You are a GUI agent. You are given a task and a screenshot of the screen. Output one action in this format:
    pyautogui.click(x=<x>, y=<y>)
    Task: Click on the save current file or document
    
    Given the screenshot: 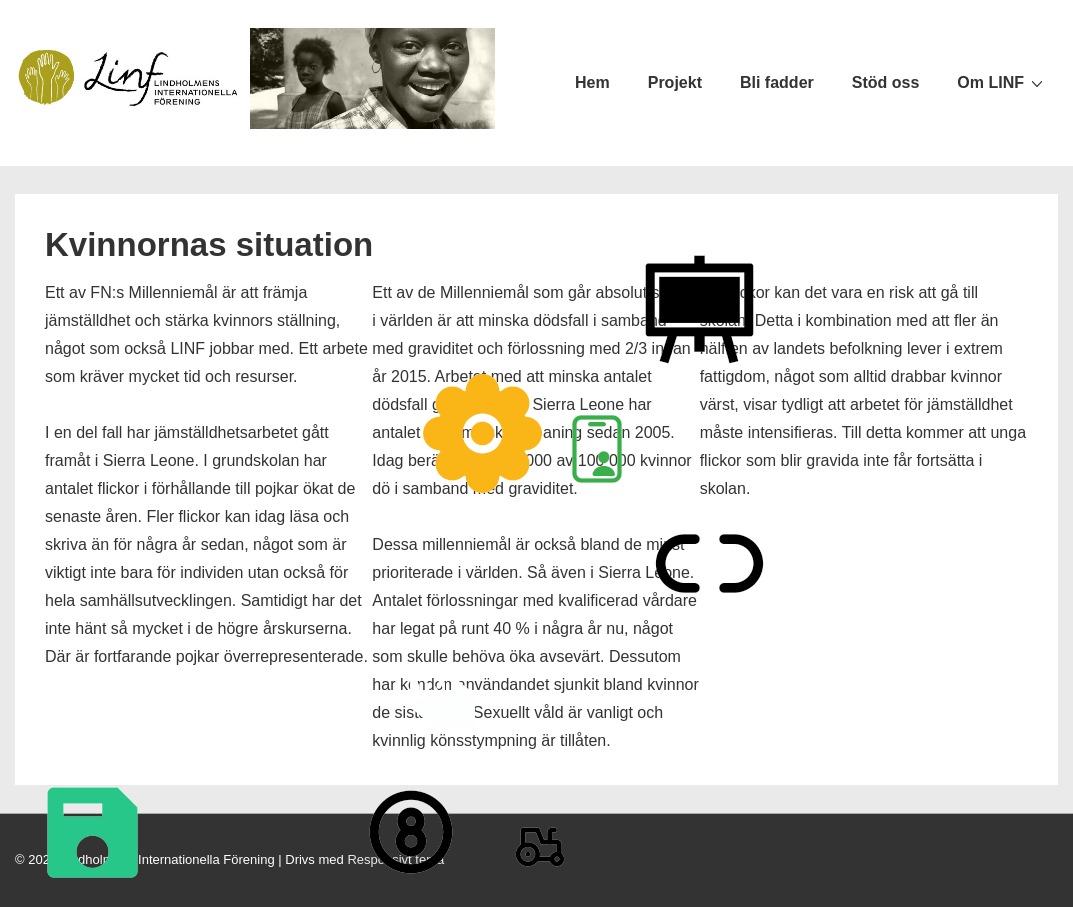 What is the action you would take?
    pyautogui.click(x=92, y=832)
    